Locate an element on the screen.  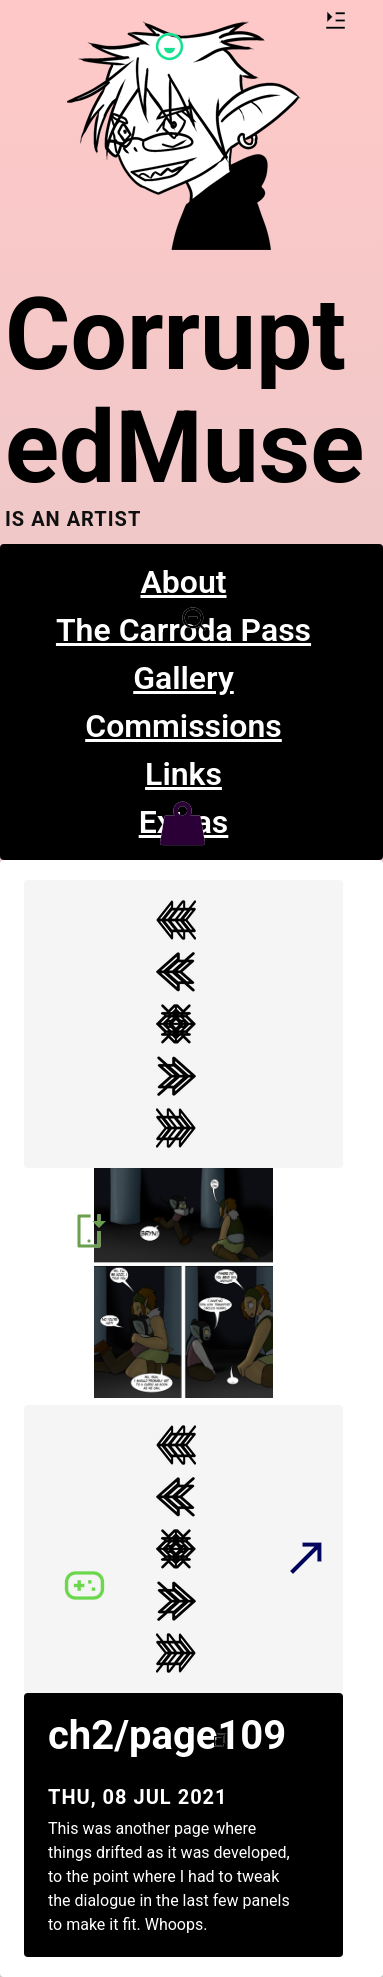
collapse the side menu or navigation panel is located at coordinates (335, 20).